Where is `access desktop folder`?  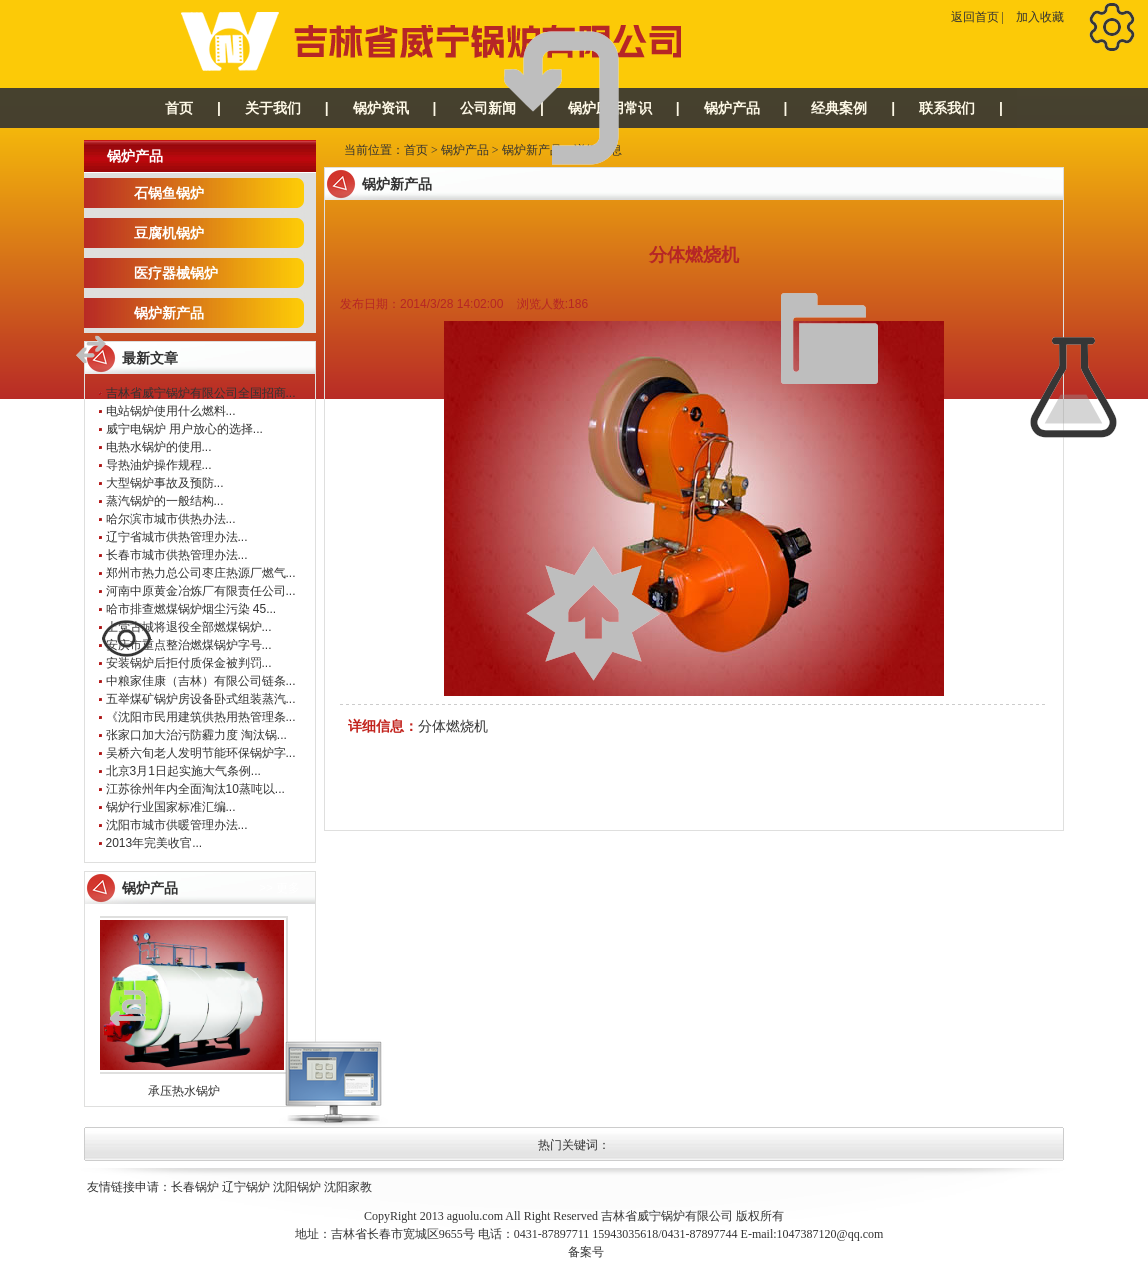
access desktop folder is located at coordinates (829, 335).